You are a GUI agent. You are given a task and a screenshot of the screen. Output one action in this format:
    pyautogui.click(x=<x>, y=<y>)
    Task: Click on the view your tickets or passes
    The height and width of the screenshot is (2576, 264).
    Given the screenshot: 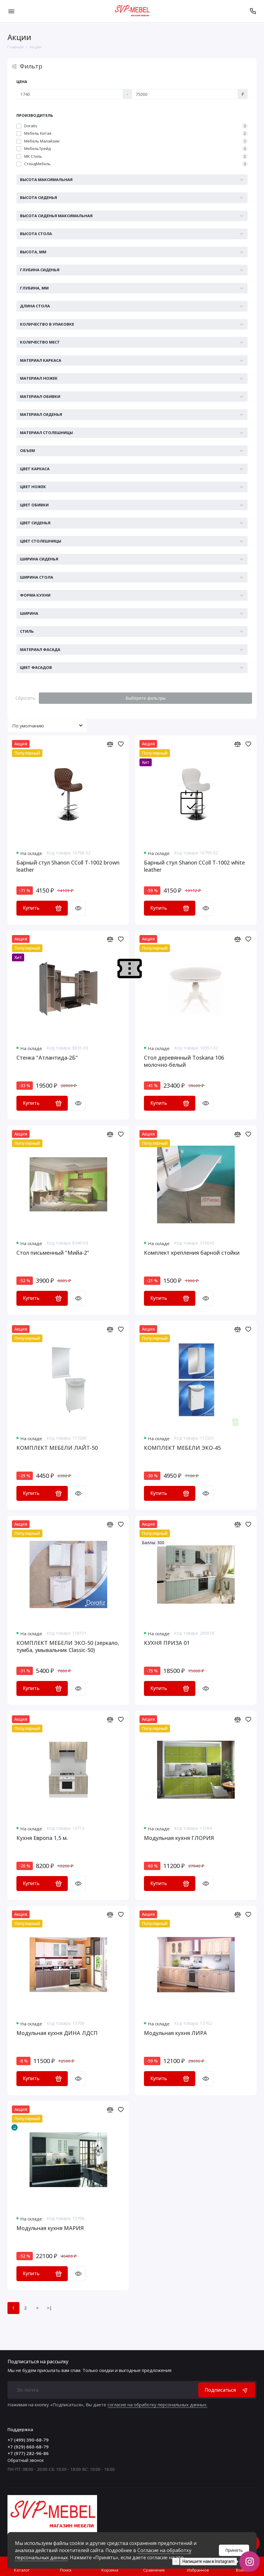 What is the action you would take?
    pyautogui.click(x=130, y=969)
    